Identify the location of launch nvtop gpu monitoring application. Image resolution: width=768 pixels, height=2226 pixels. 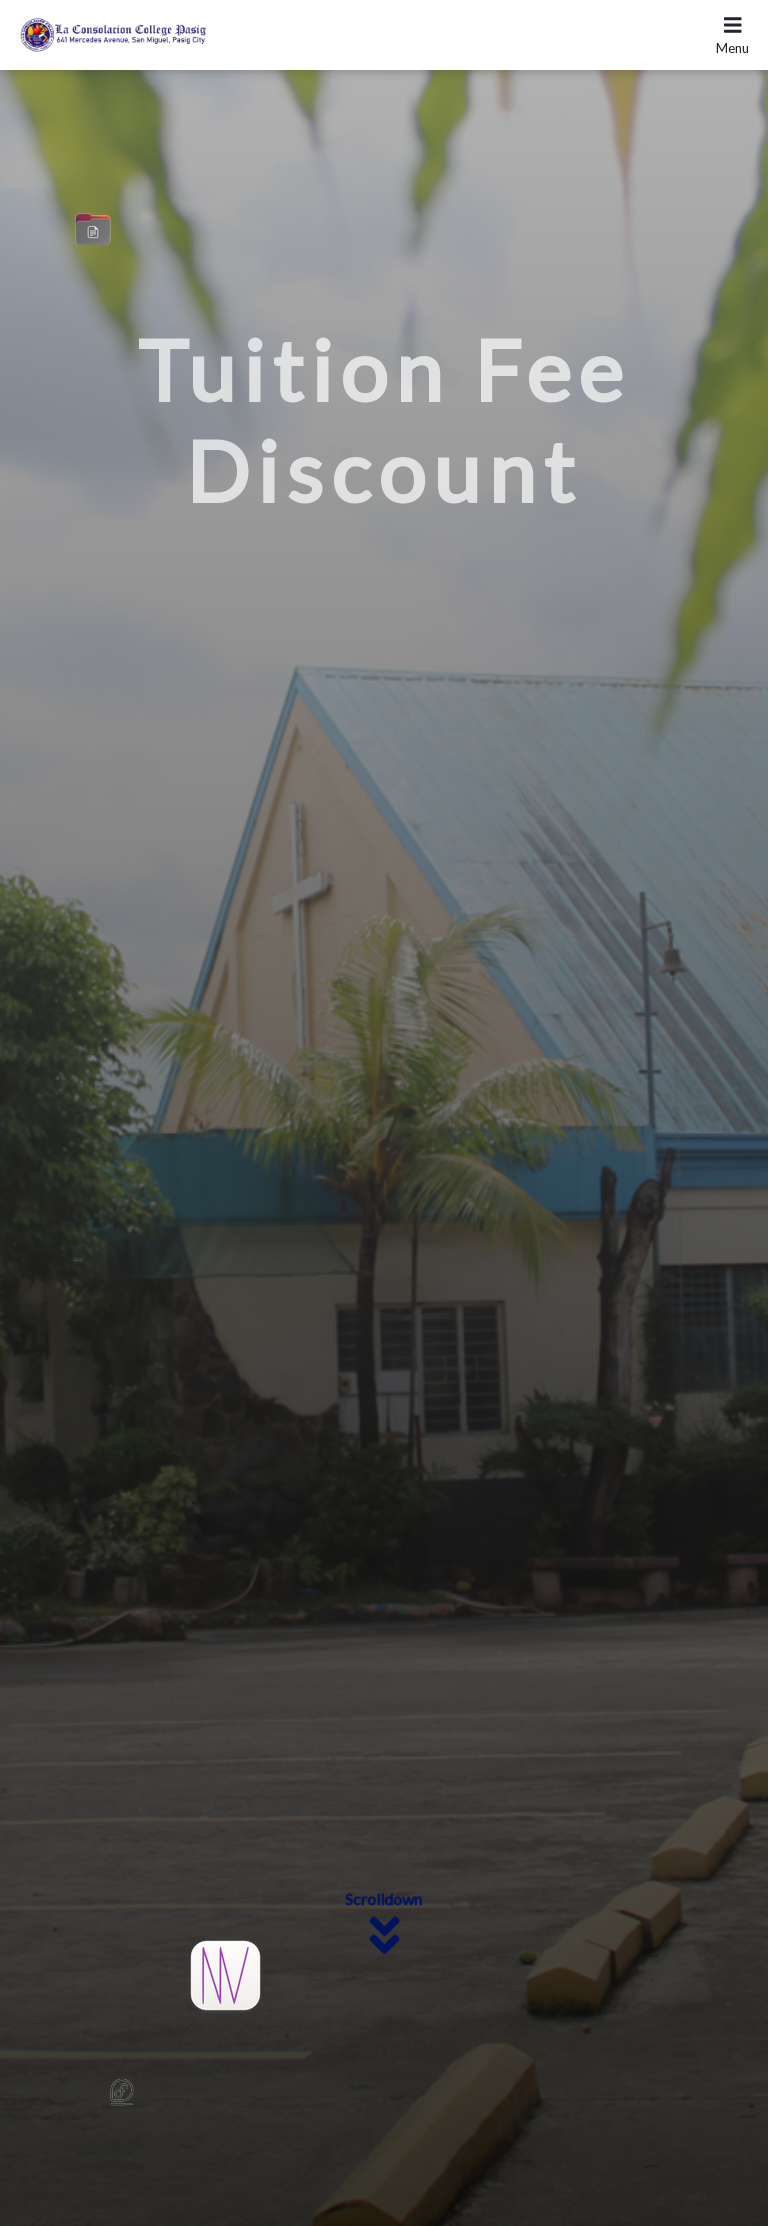
(225, 1975).